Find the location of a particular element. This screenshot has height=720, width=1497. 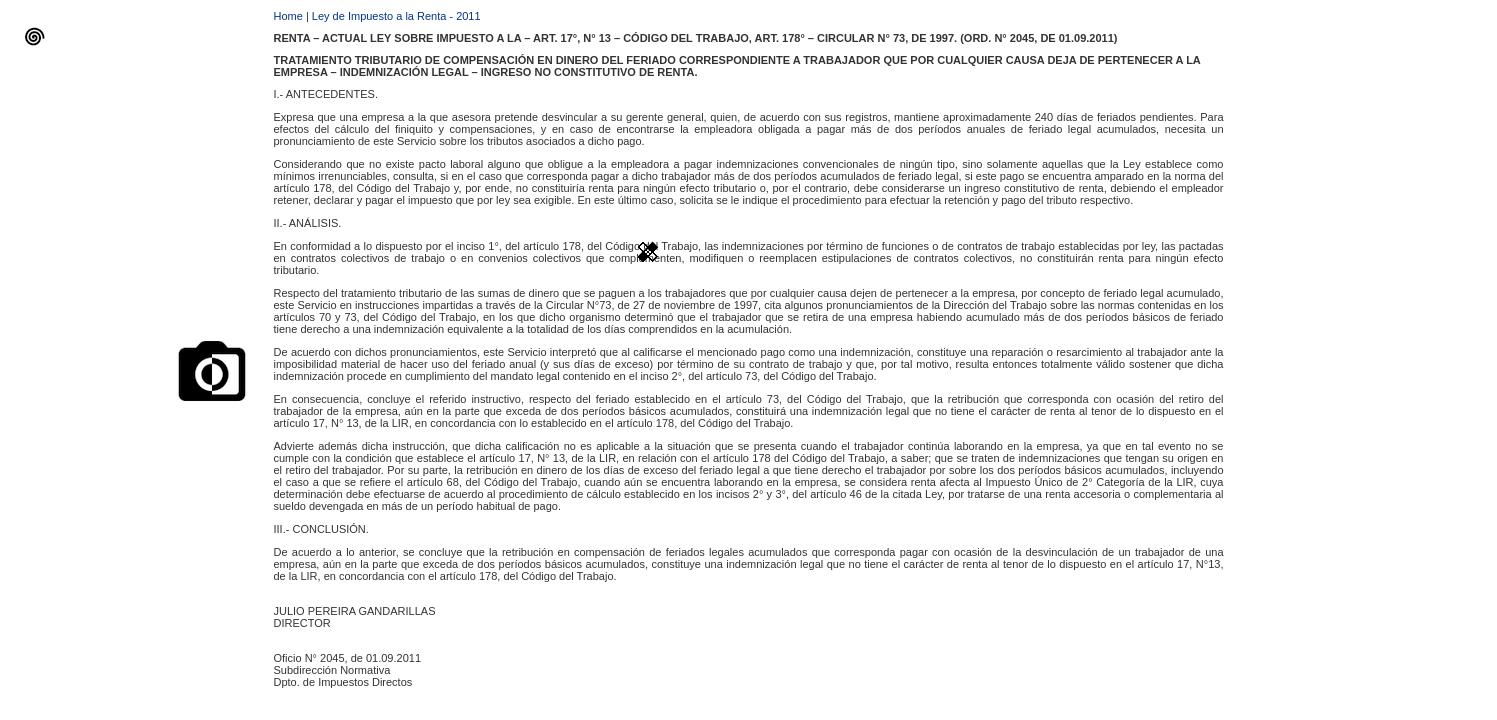

apply healing or repair tool is located at coordinates (648, 252).